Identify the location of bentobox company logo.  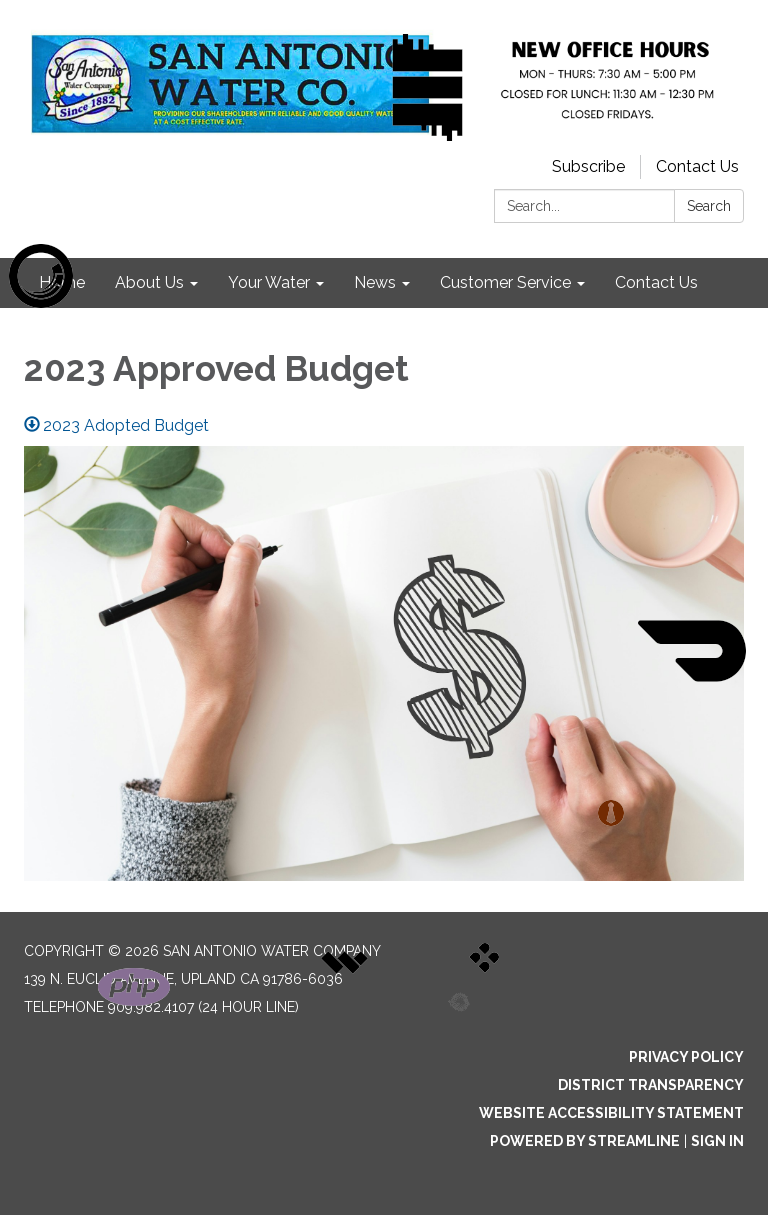
(484, 958).